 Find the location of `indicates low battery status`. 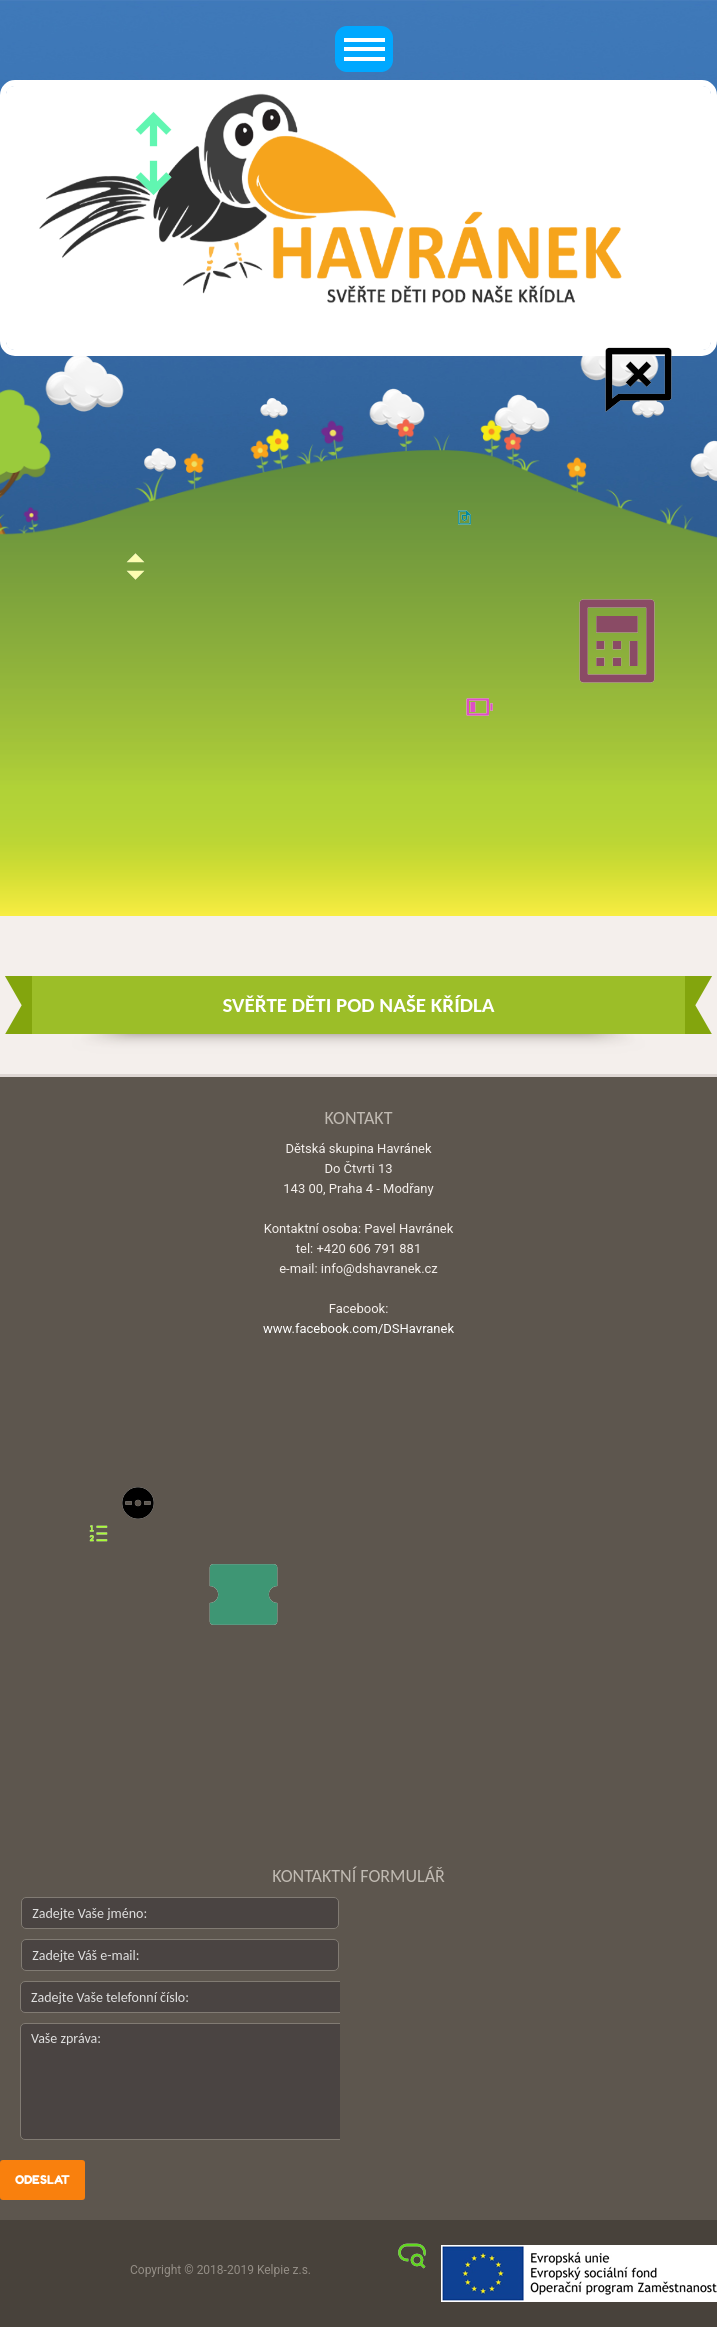

indicates low battery status is located at coordinates (479, 707).